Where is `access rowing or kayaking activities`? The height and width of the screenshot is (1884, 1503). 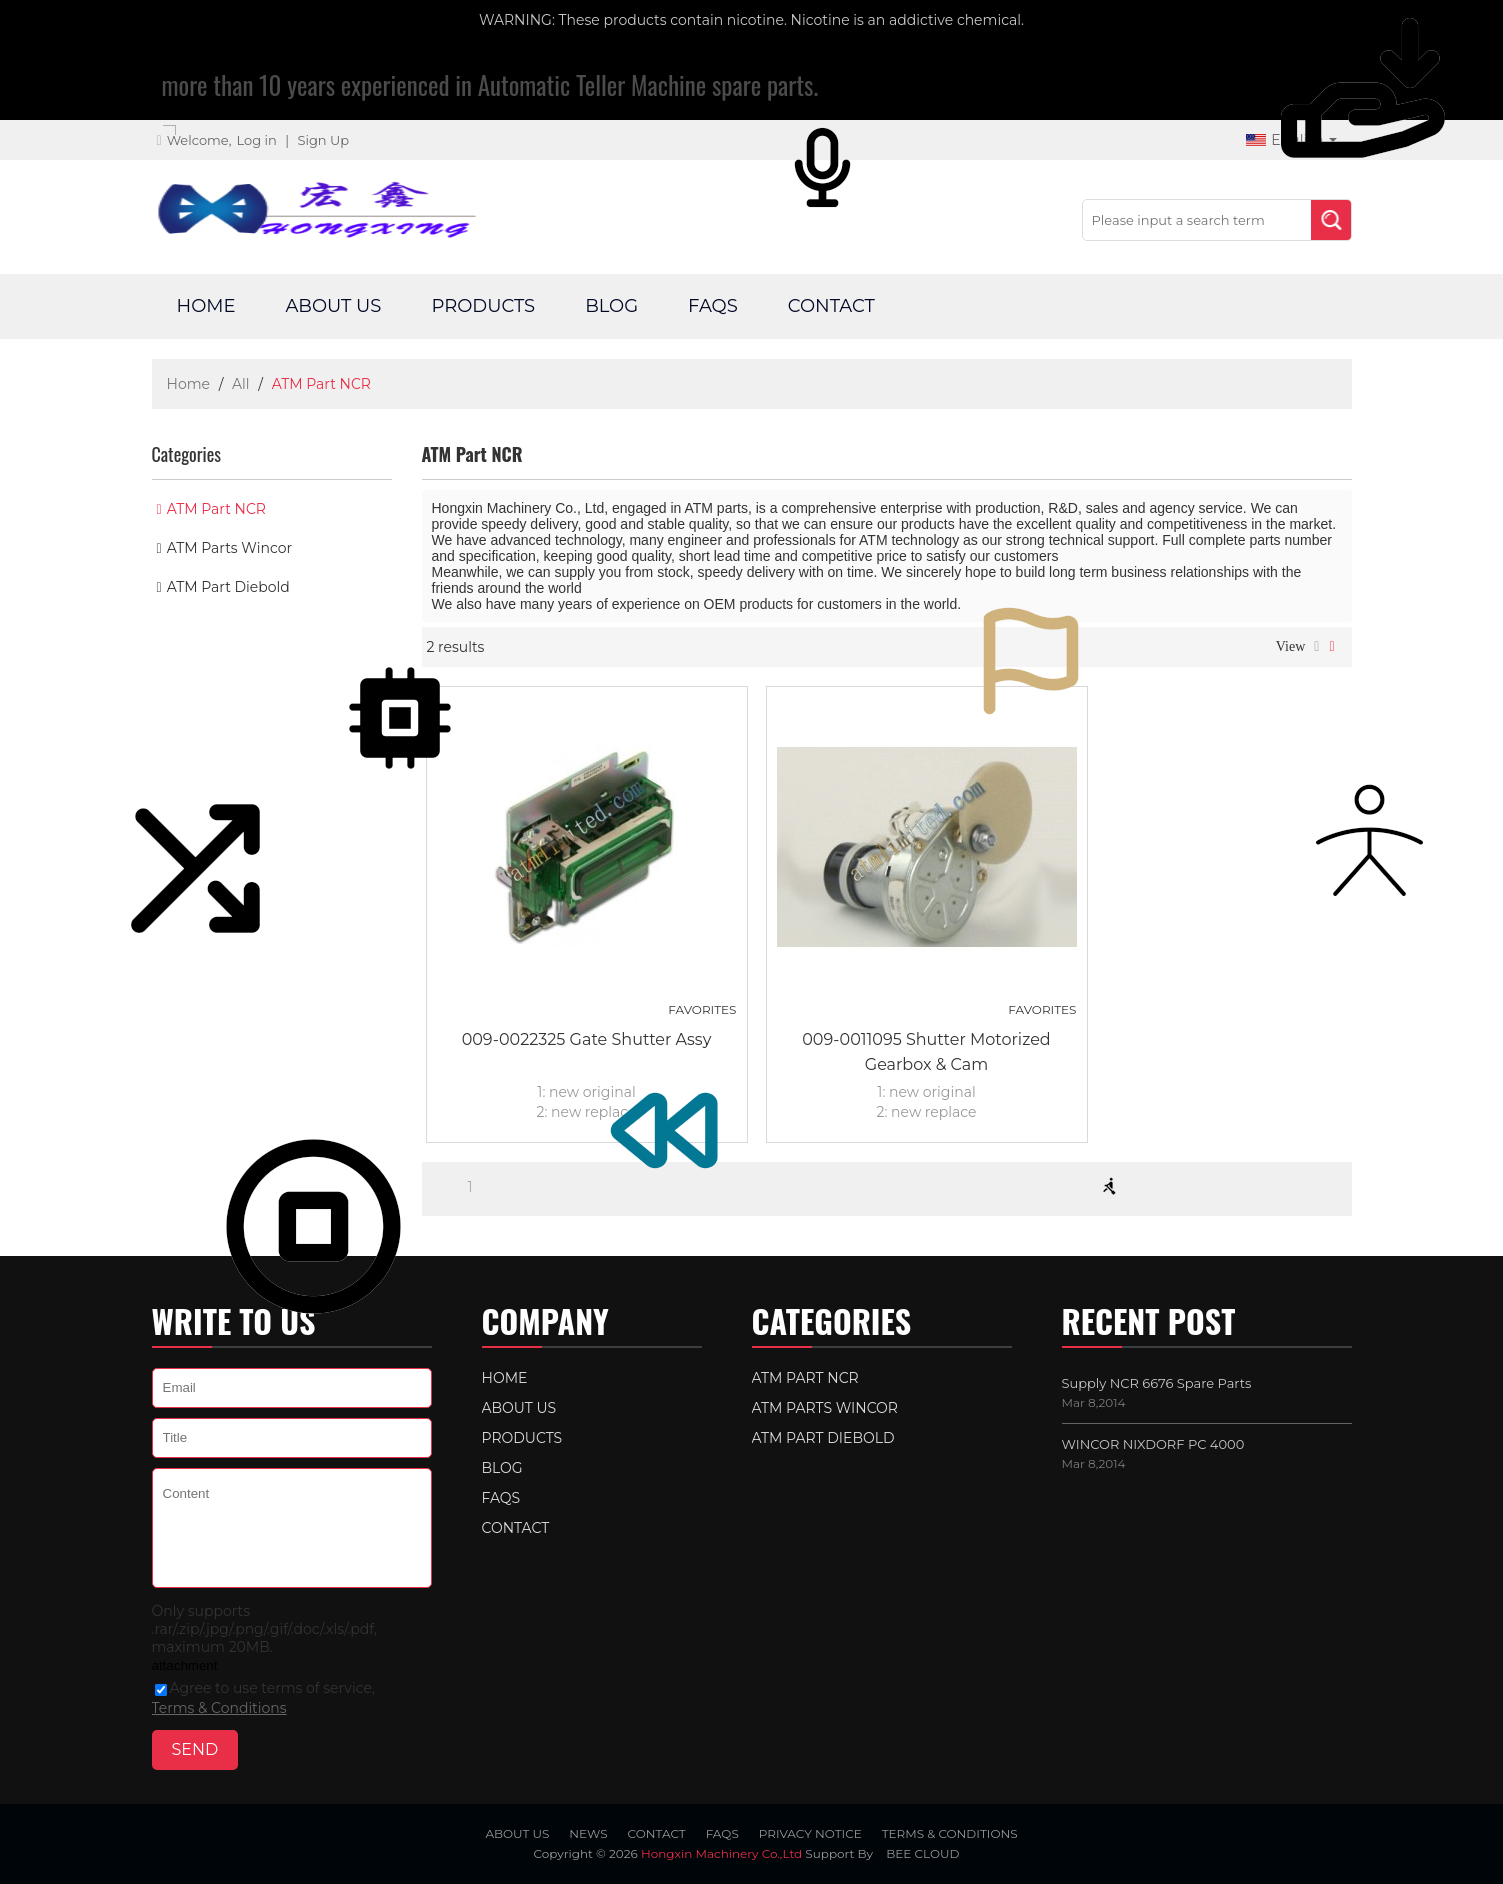
access rowing or kayaking activities is located at coordinates (1109, 1186).